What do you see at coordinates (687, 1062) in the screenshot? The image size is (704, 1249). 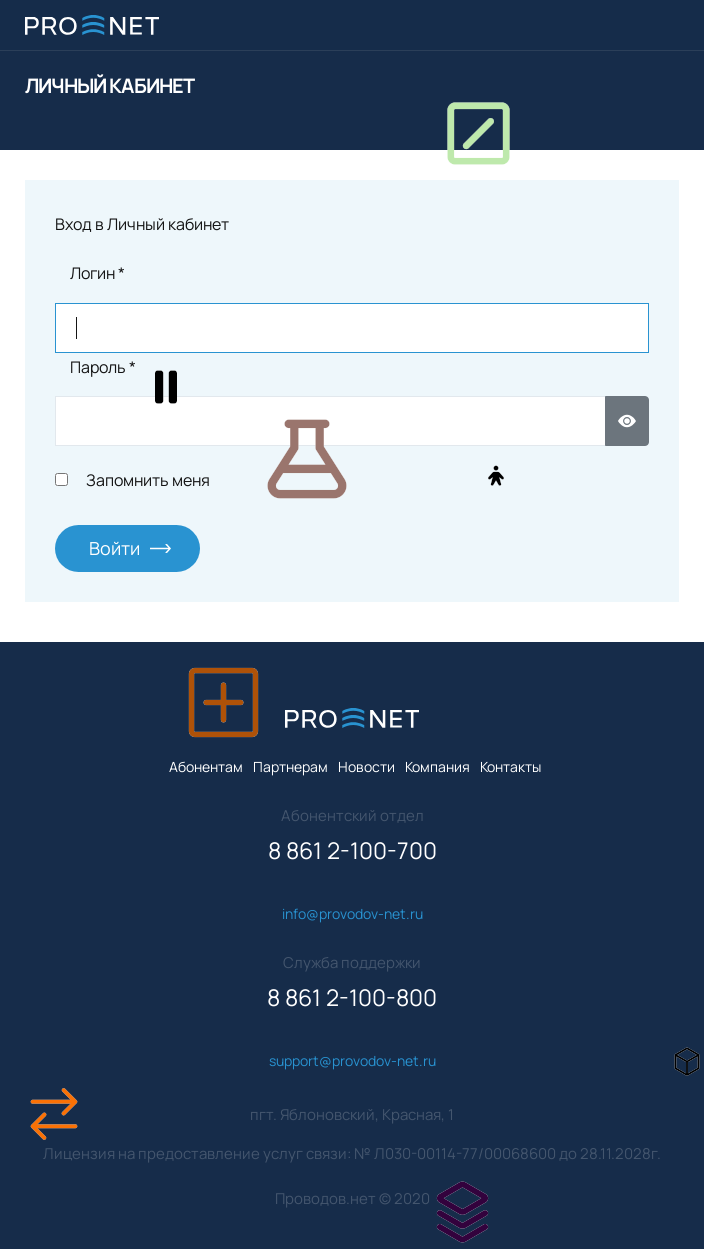 I see `view package or dependency details` at bounding box center [687, 1062].